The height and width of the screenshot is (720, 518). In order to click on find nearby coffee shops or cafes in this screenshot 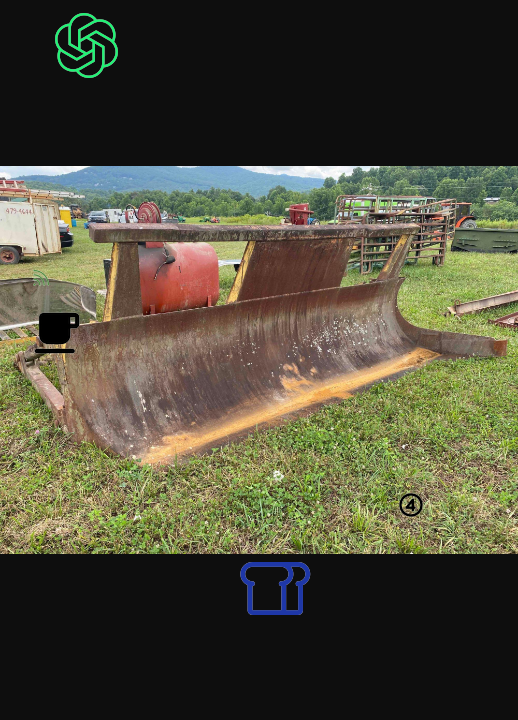, I will do `click(57, 333)`.